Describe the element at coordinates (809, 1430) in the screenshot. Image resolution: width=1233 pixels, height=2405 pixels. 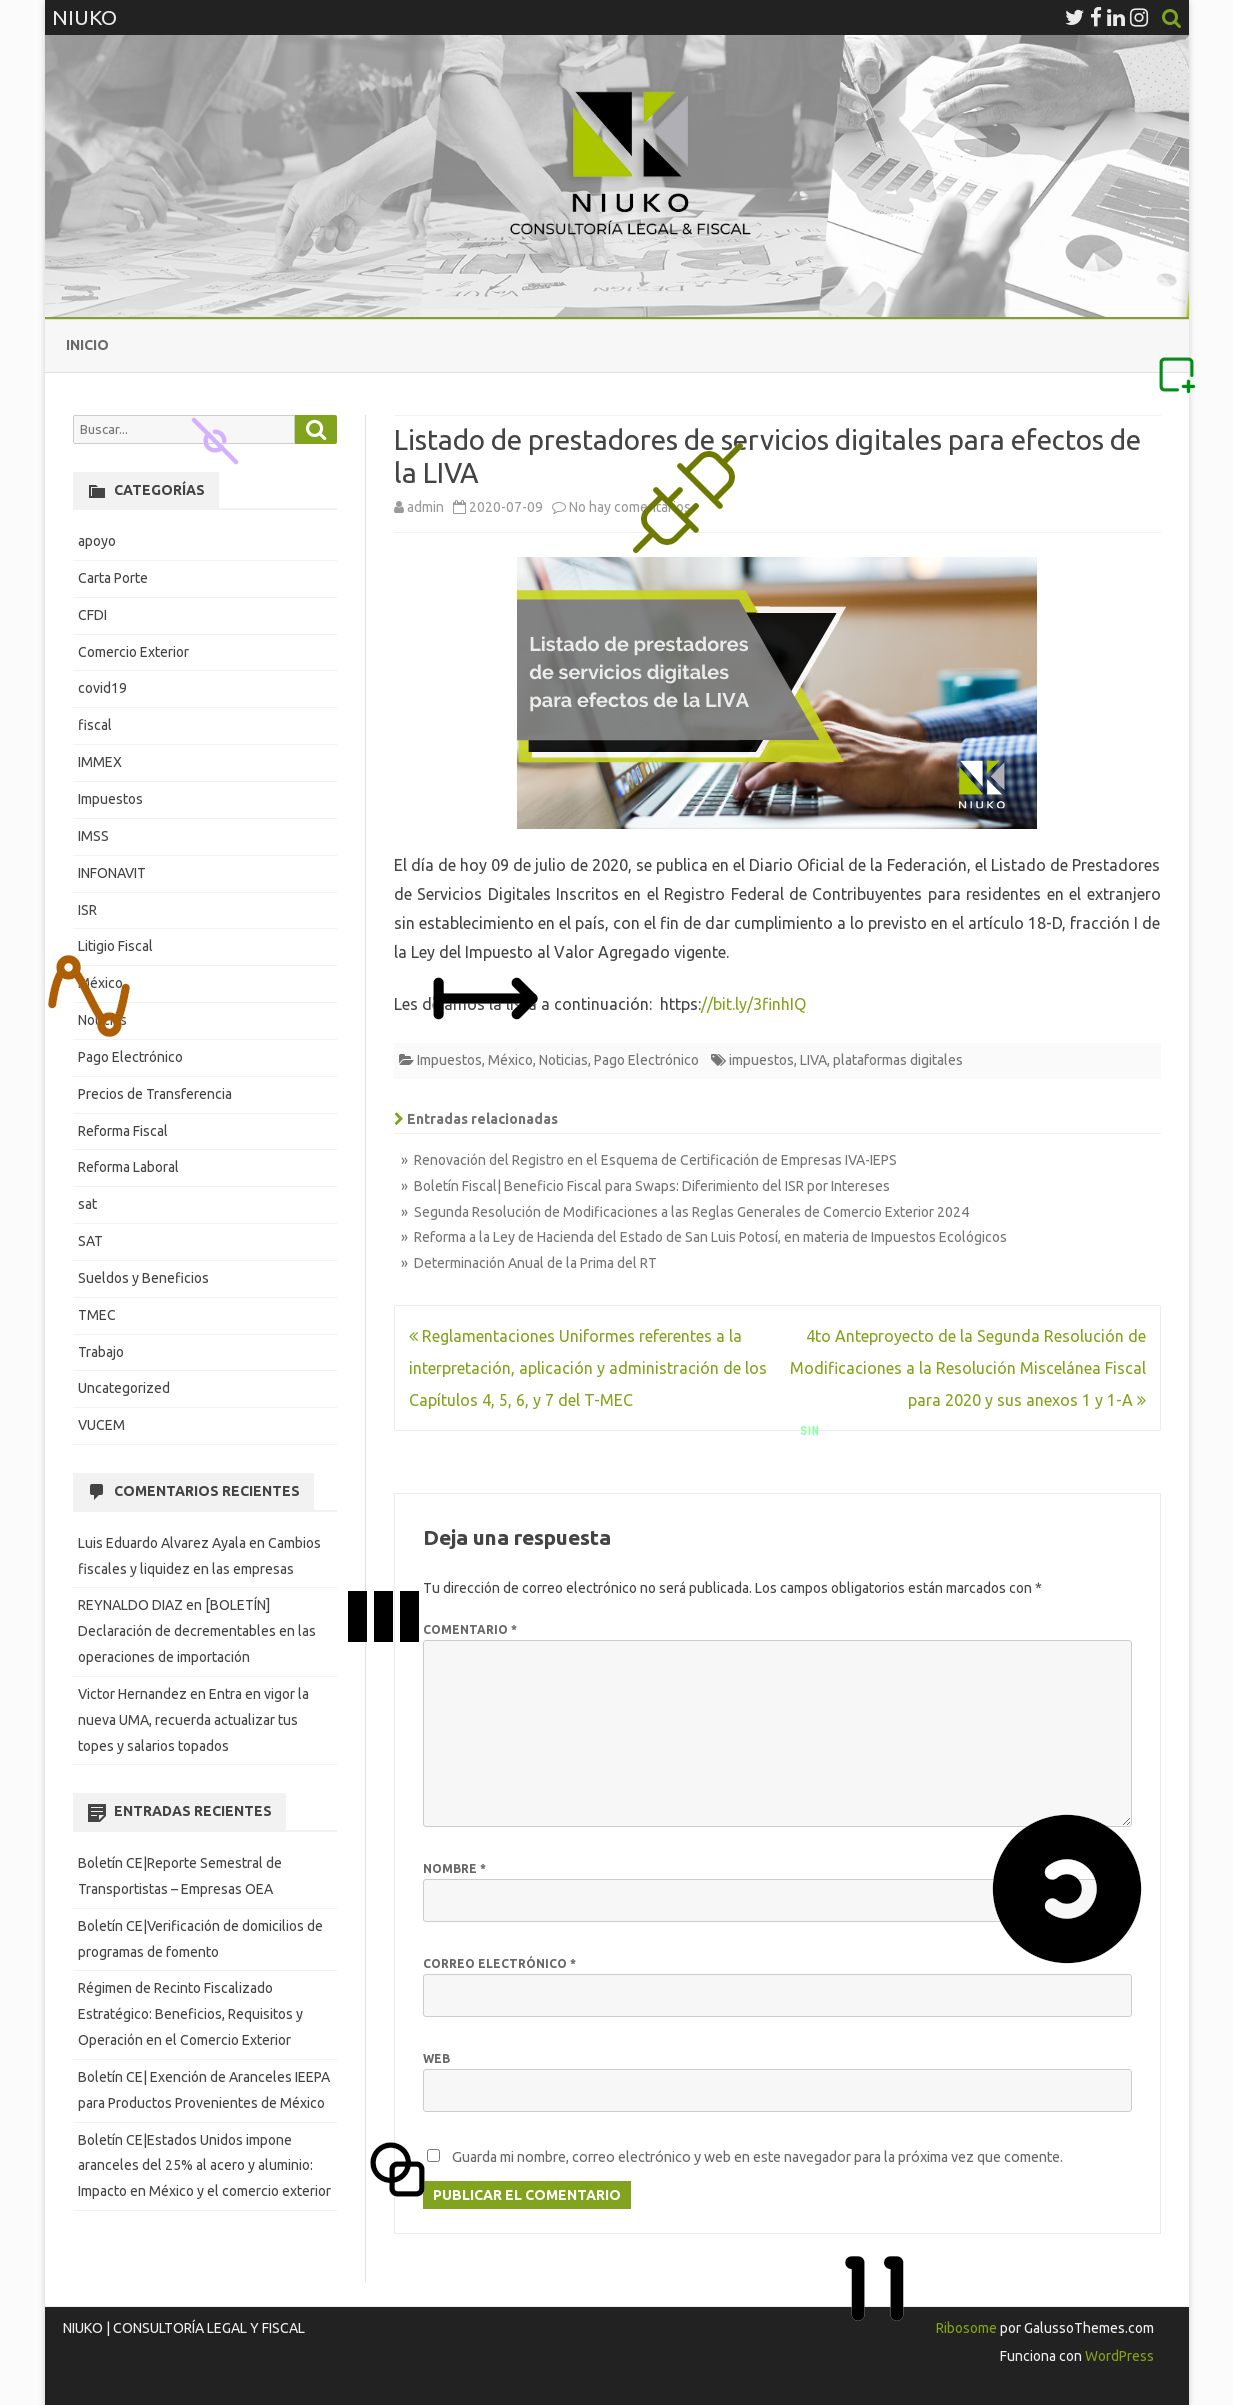
I see `access sine function in calculator` at that location.